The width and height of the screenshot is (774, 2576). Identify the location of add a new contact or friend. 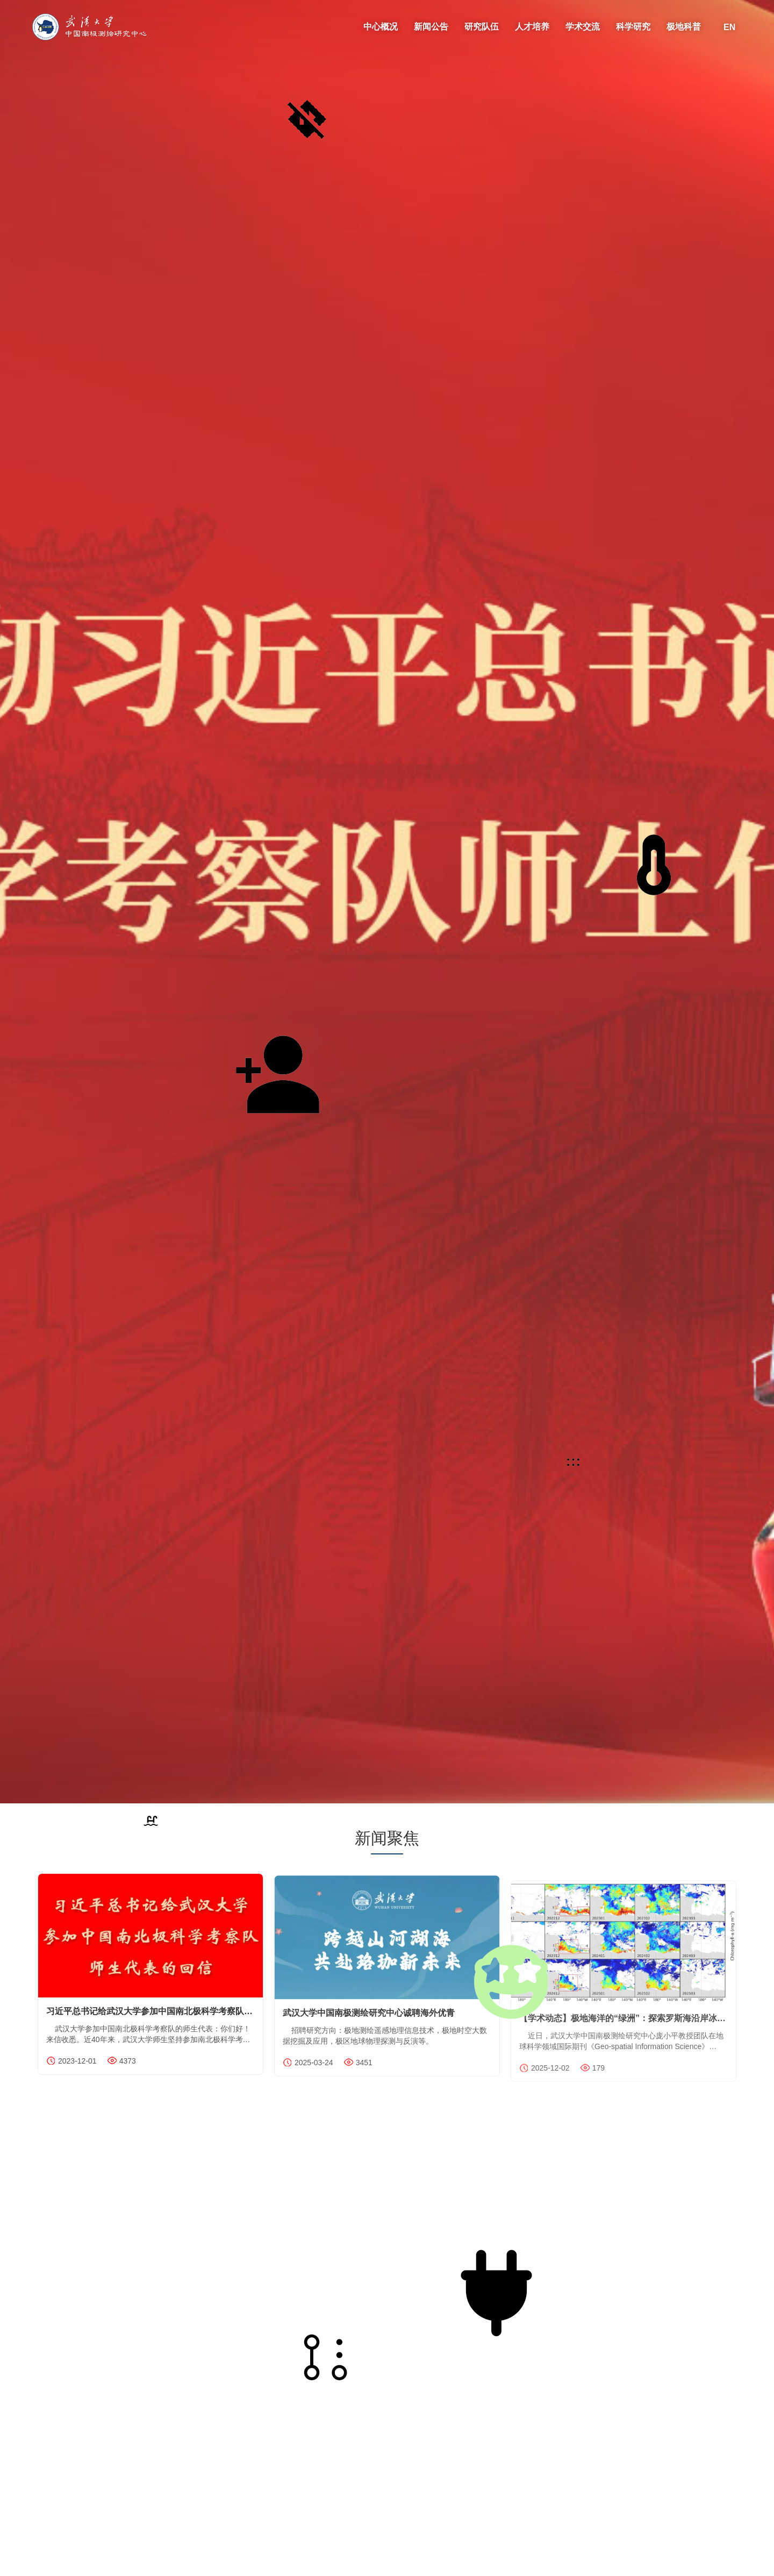
(277, 1074).